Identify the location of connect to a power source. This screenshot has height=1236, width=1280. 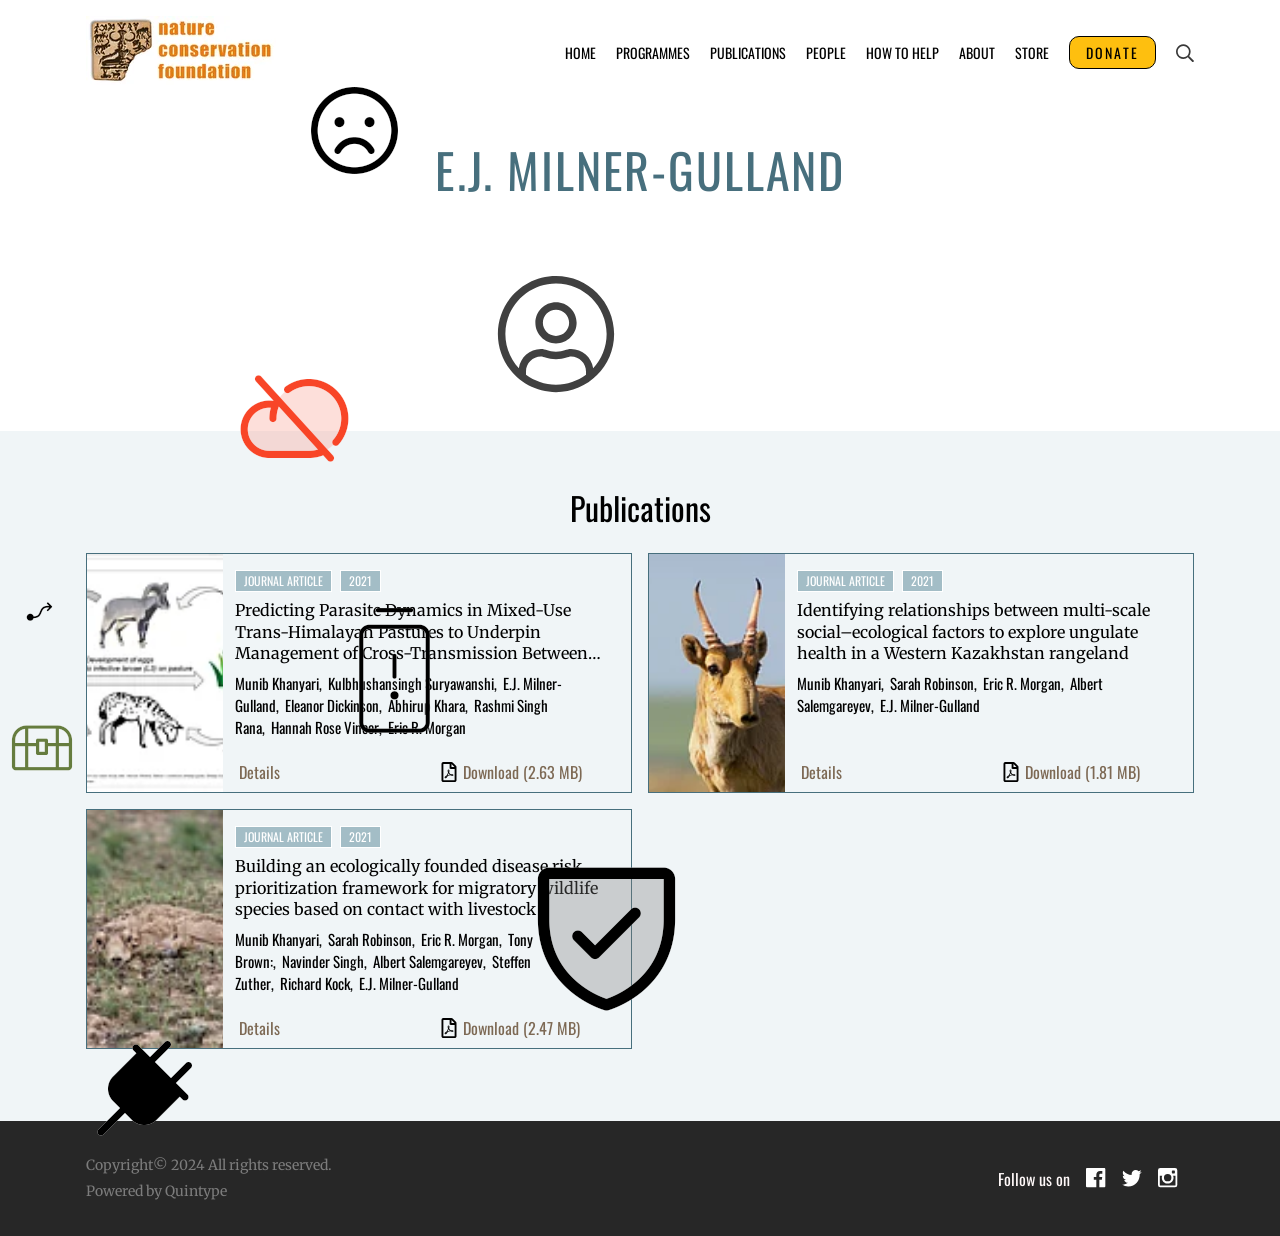
(143, 1090).